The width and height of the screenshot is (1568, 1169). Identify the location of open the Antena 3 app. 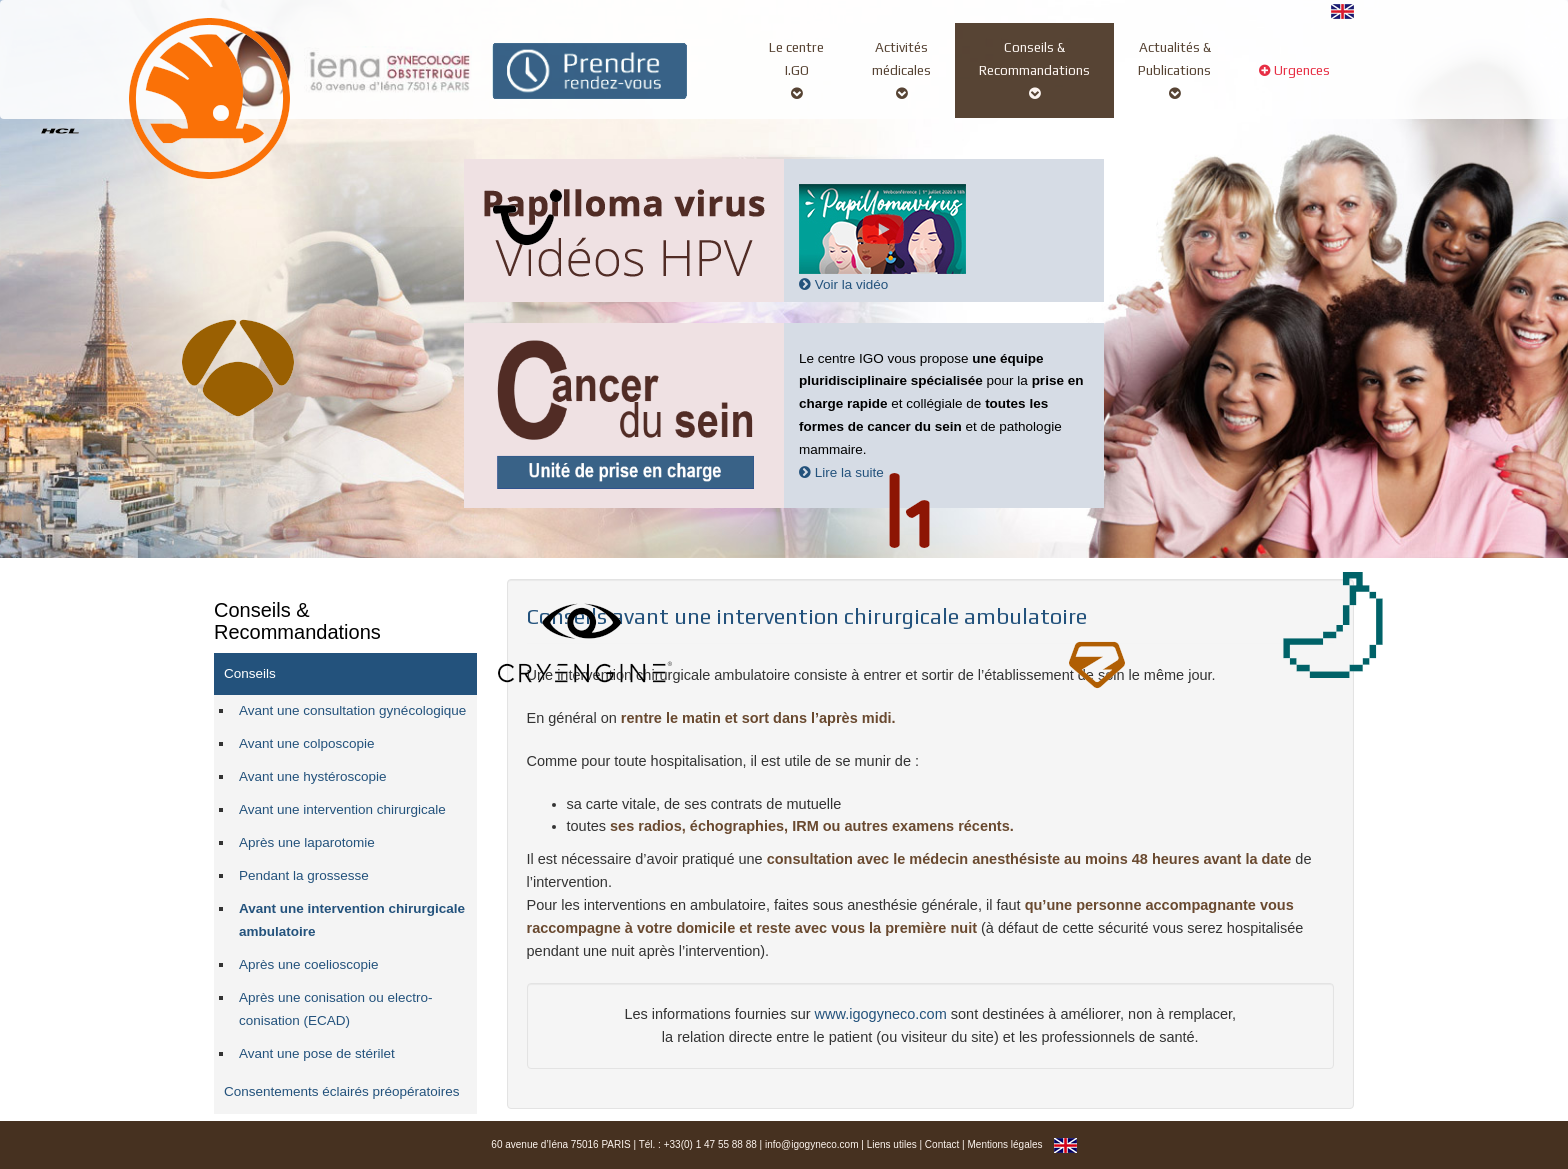
(238, 368).